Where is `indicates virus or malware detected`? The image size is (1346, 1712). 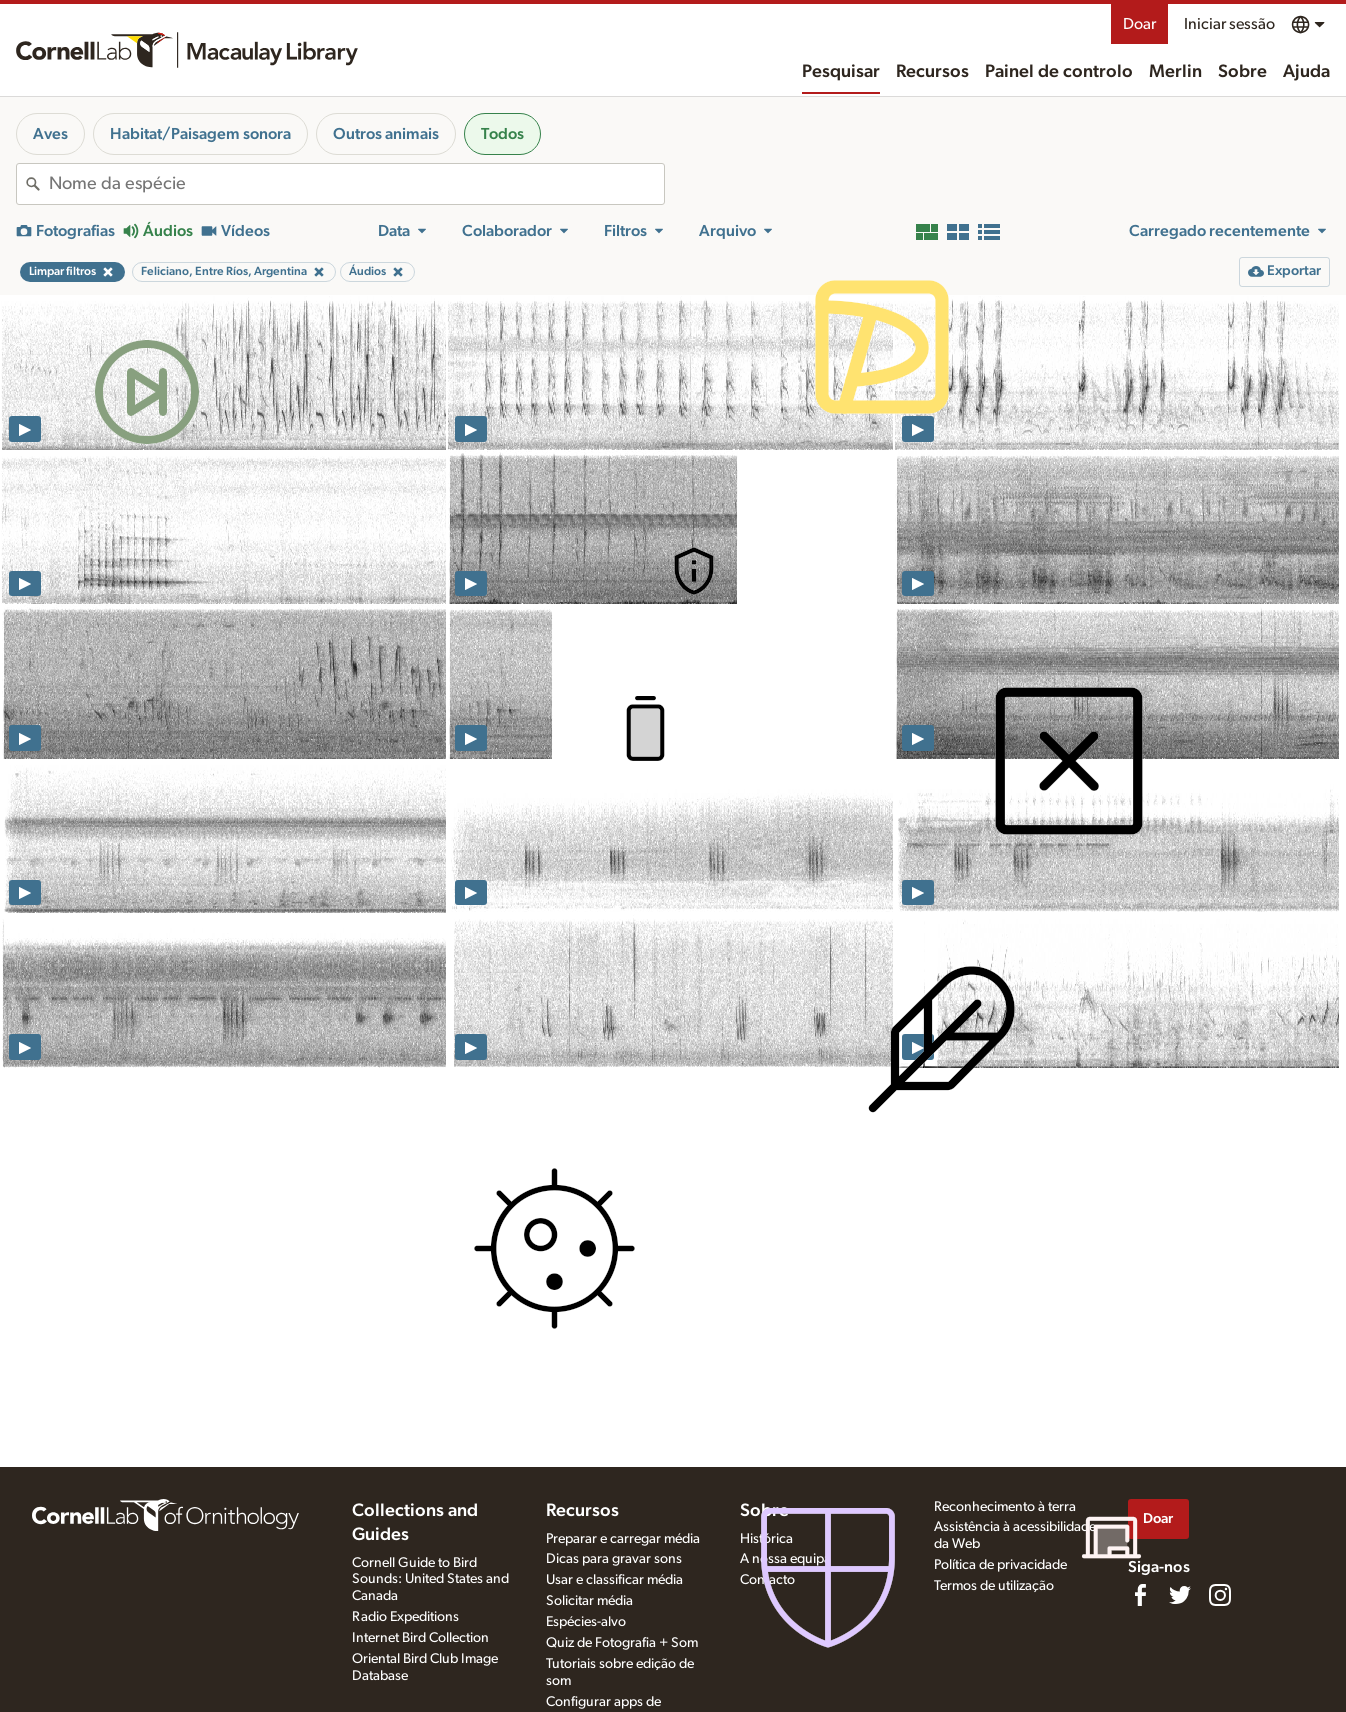 indicates virus or malware detected is located at coordinates (554, 1248).